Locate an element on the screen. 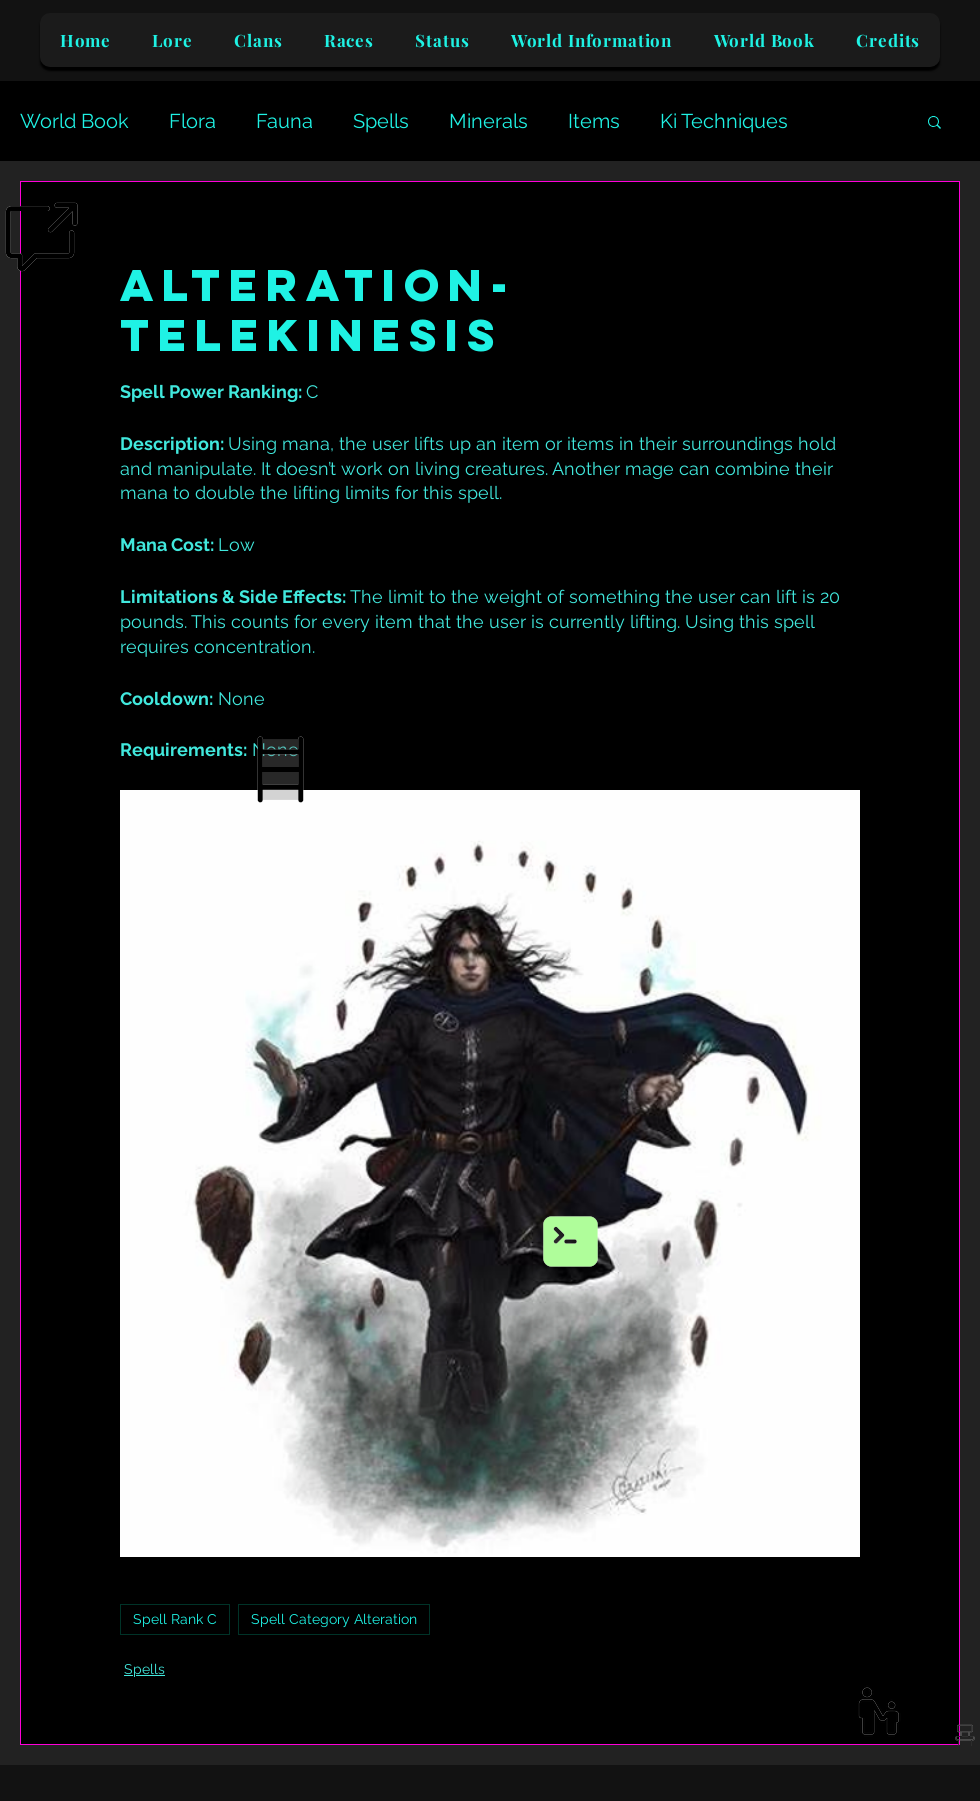  open command line or terminal is located at coordinates (570, 1241).